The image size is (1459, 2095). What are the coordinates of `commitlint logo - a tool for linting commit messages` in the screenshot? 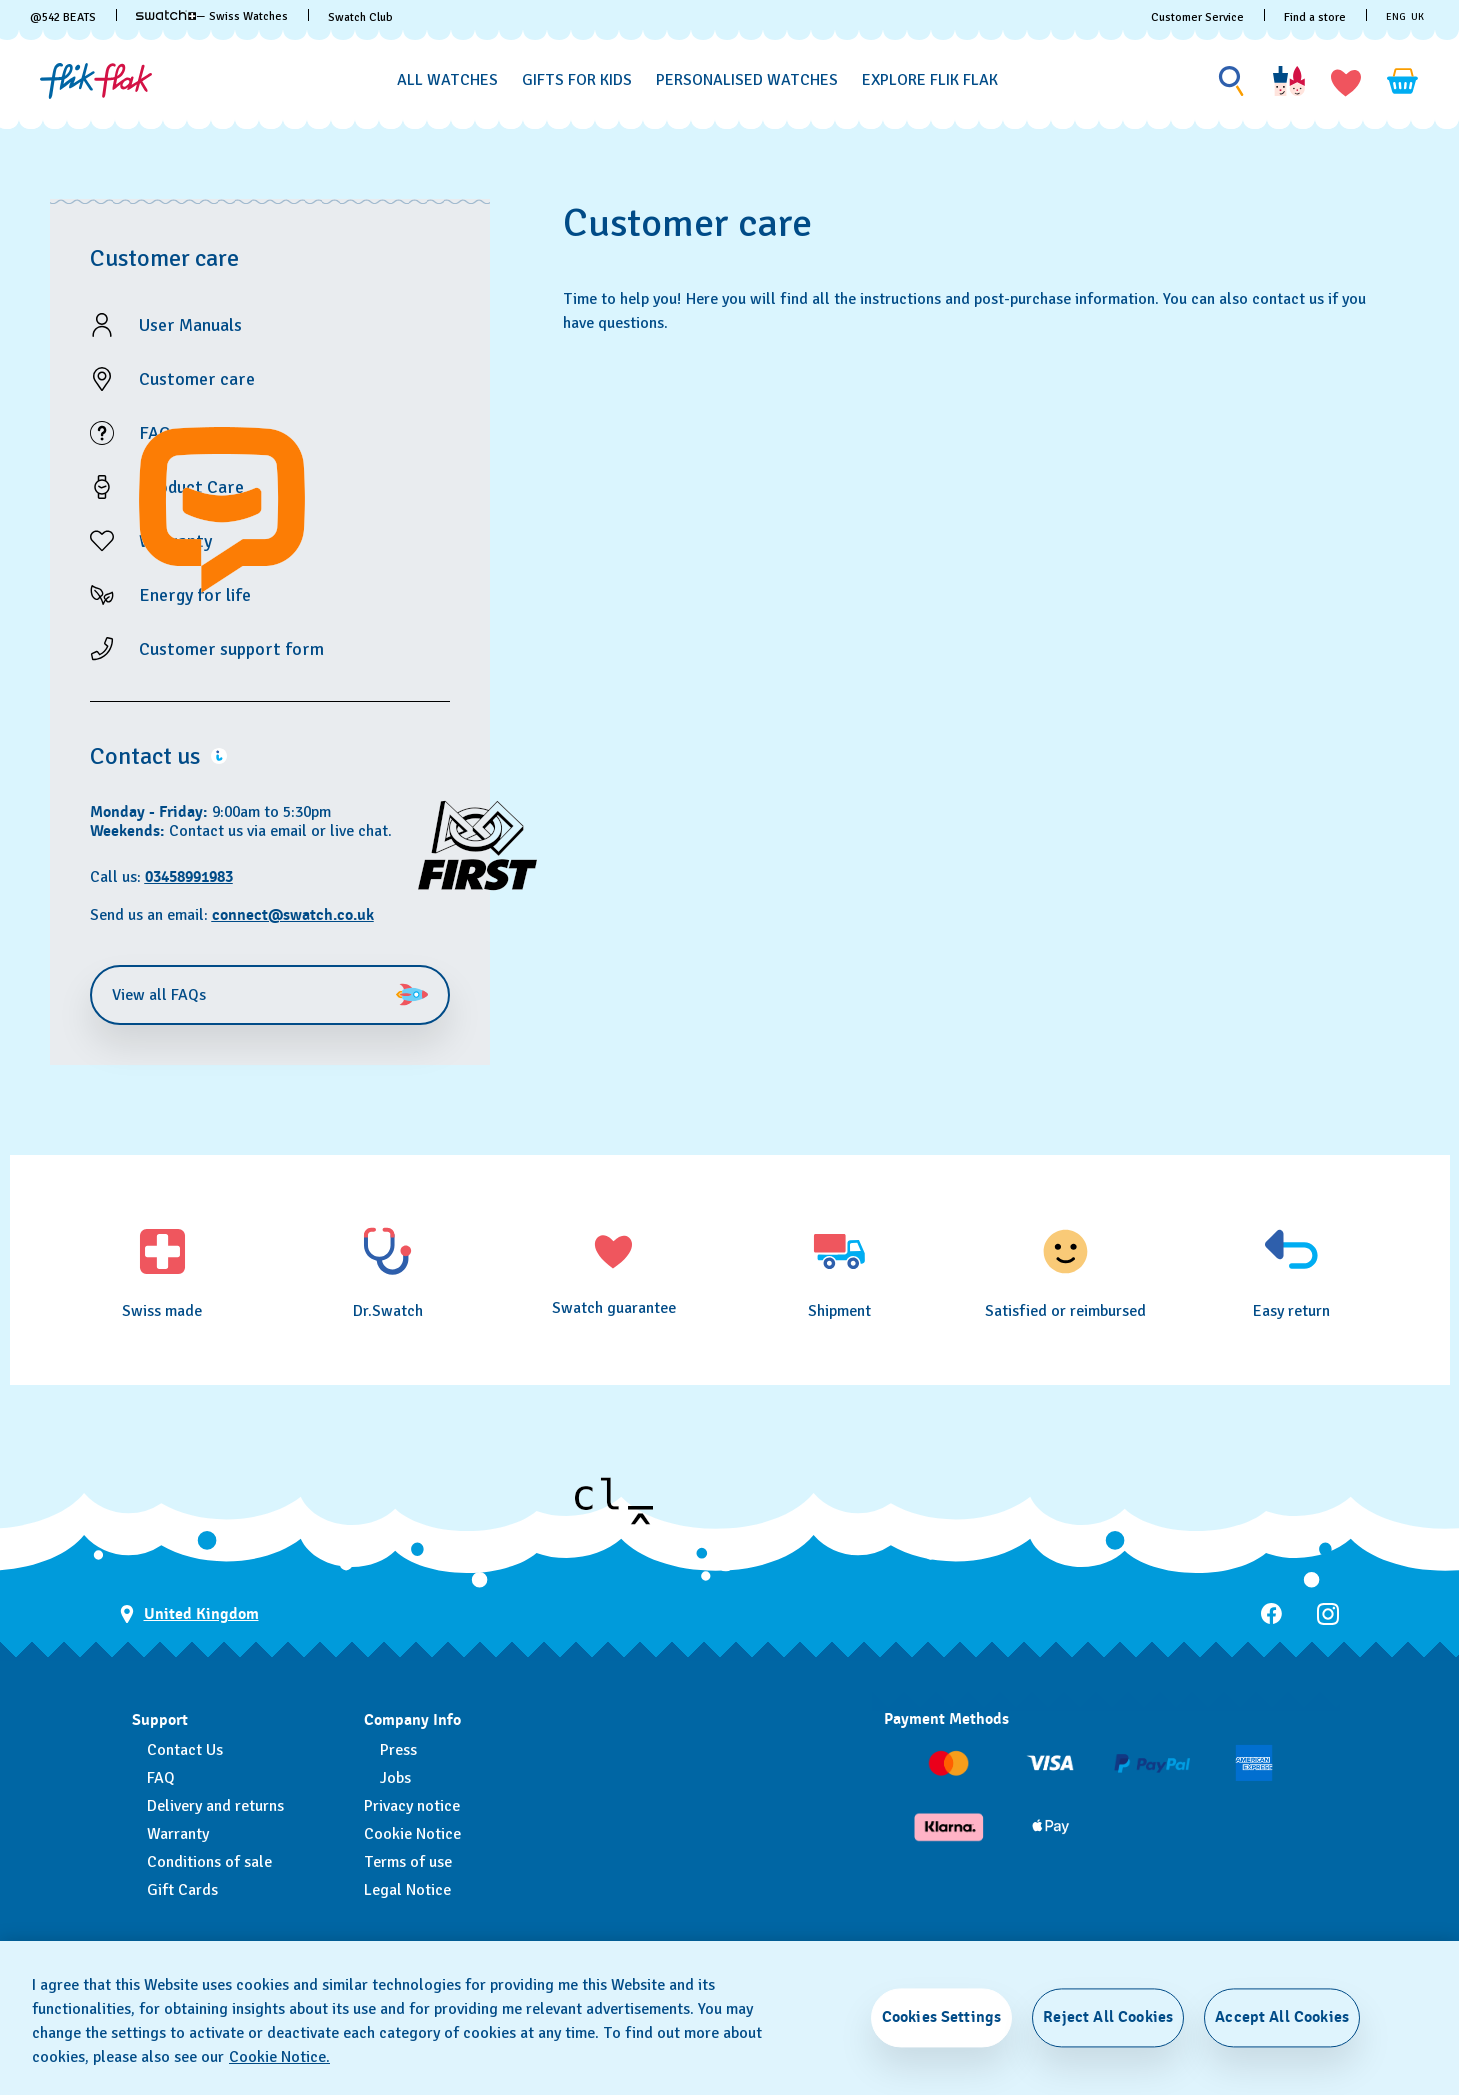 It's located at (614, 1501).